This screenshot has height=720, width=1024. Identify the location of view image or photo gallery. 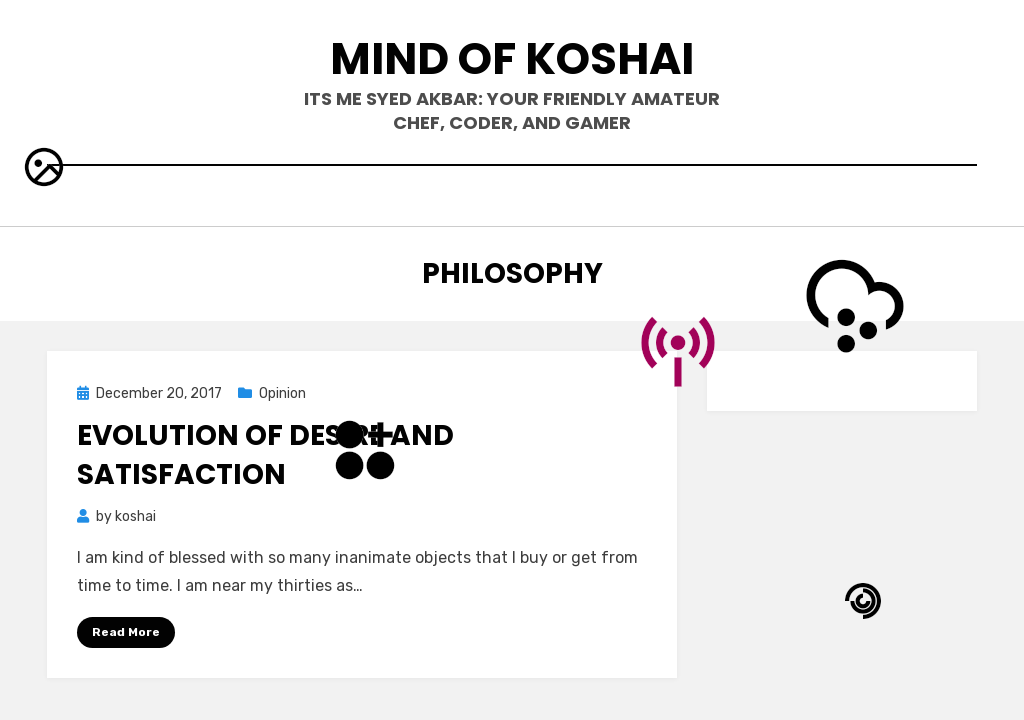
(44, 167).